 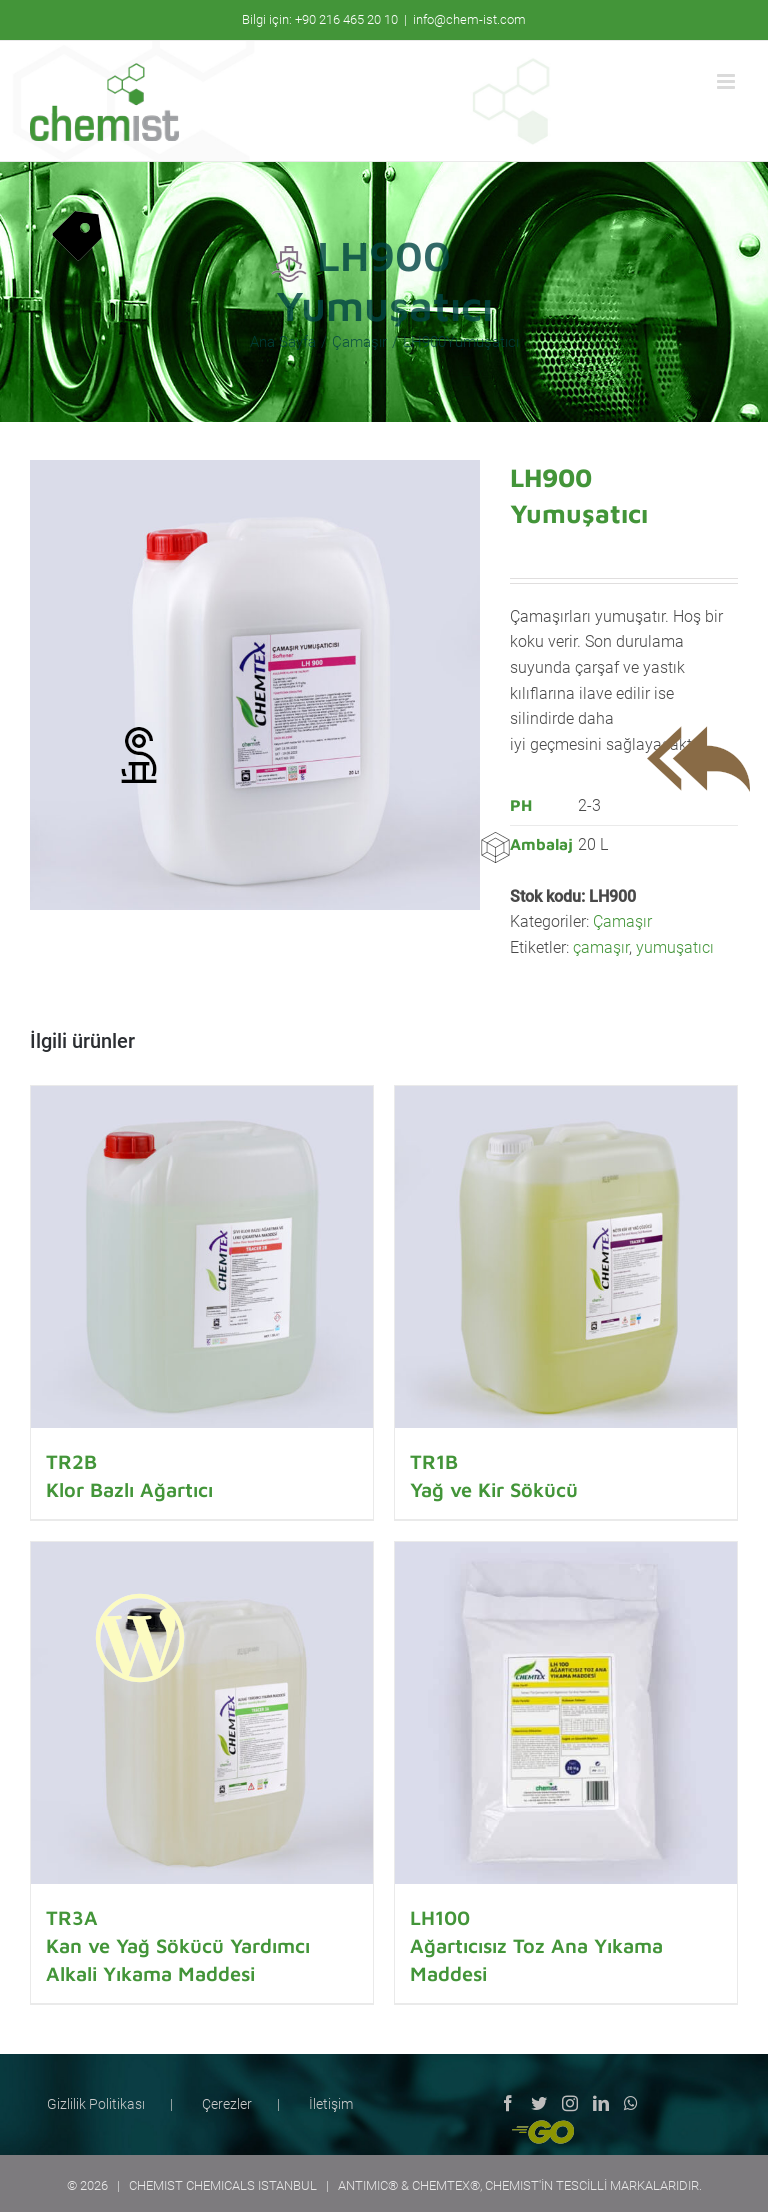 What do you see at coordinates (698, 758) in the screenshot?
I see `reply to all recipients` at bounding box center [698, 758].